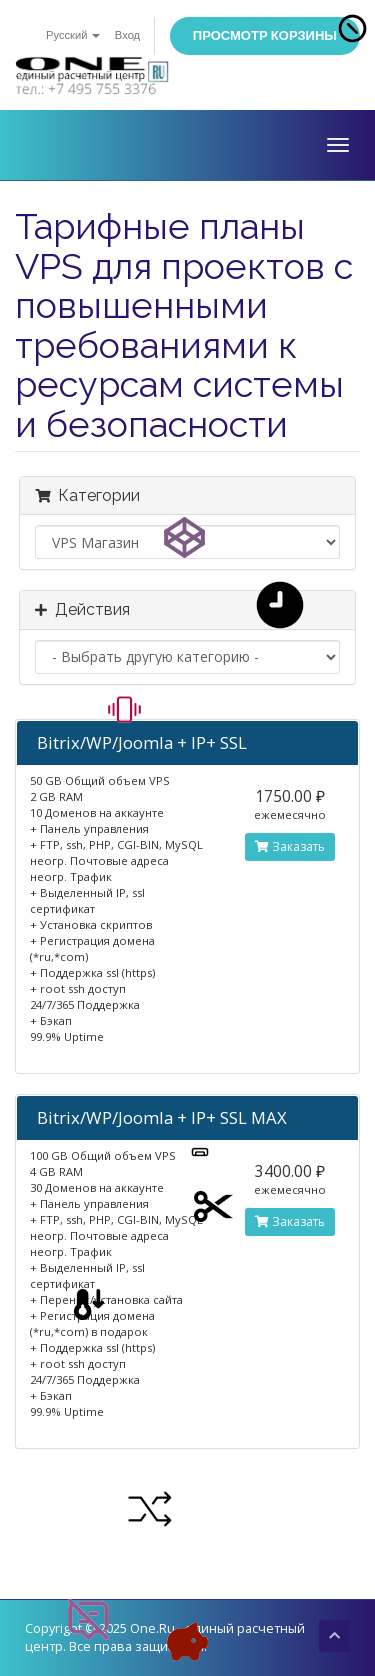 This screenshot has width=375, height=1676. Describe the element at coordinates (88, 1304) in the screenshot. I see `indicates temperature is decreasing` at that location.